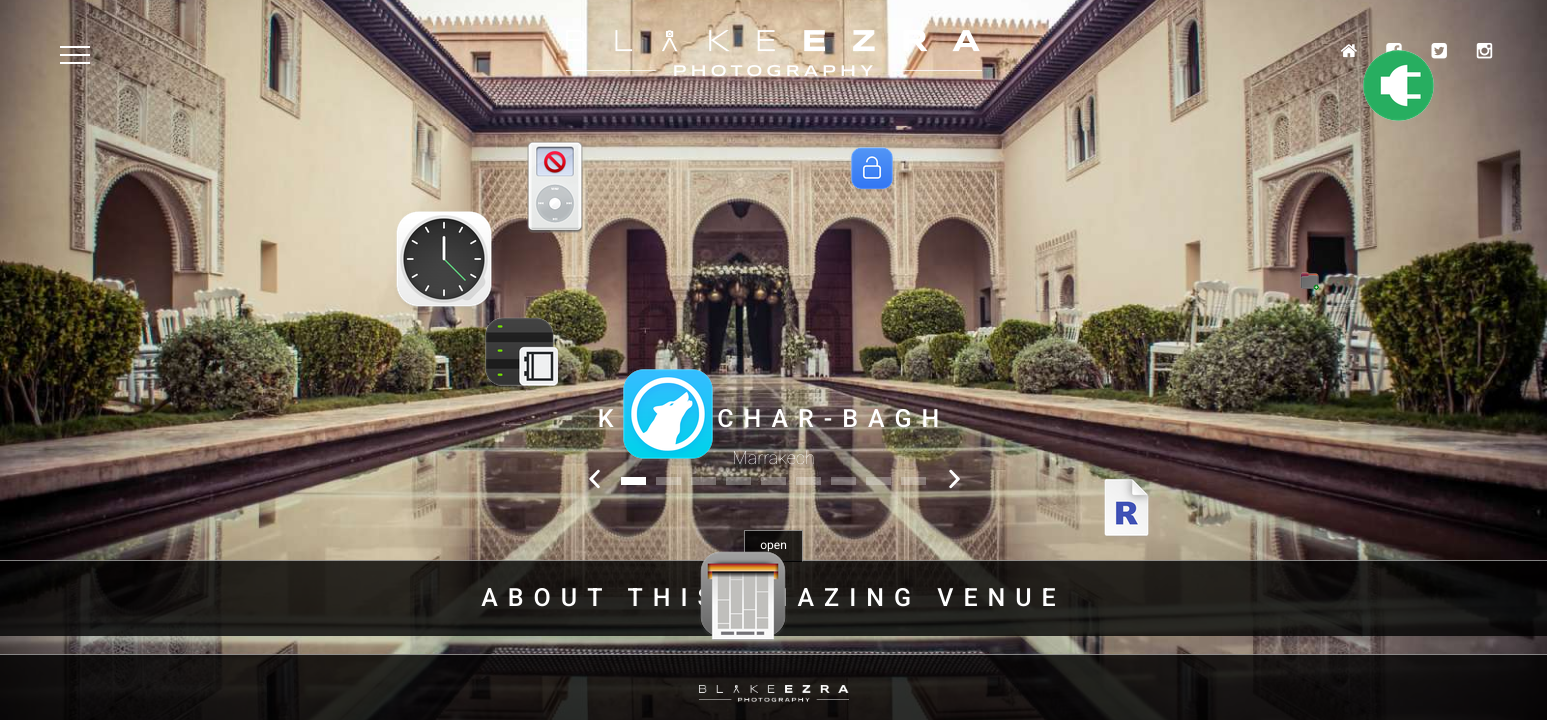  Describe the element at coordinates (1398, 85) in the screenshot. I see `indicates a mounted or connected drive` at that location.